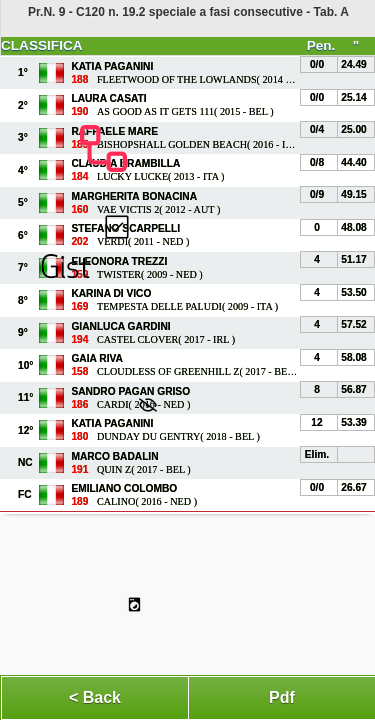  Describe the element at coordinates (66, 266) in the screenshot. I see `open github gist to share code snippets` at that location.